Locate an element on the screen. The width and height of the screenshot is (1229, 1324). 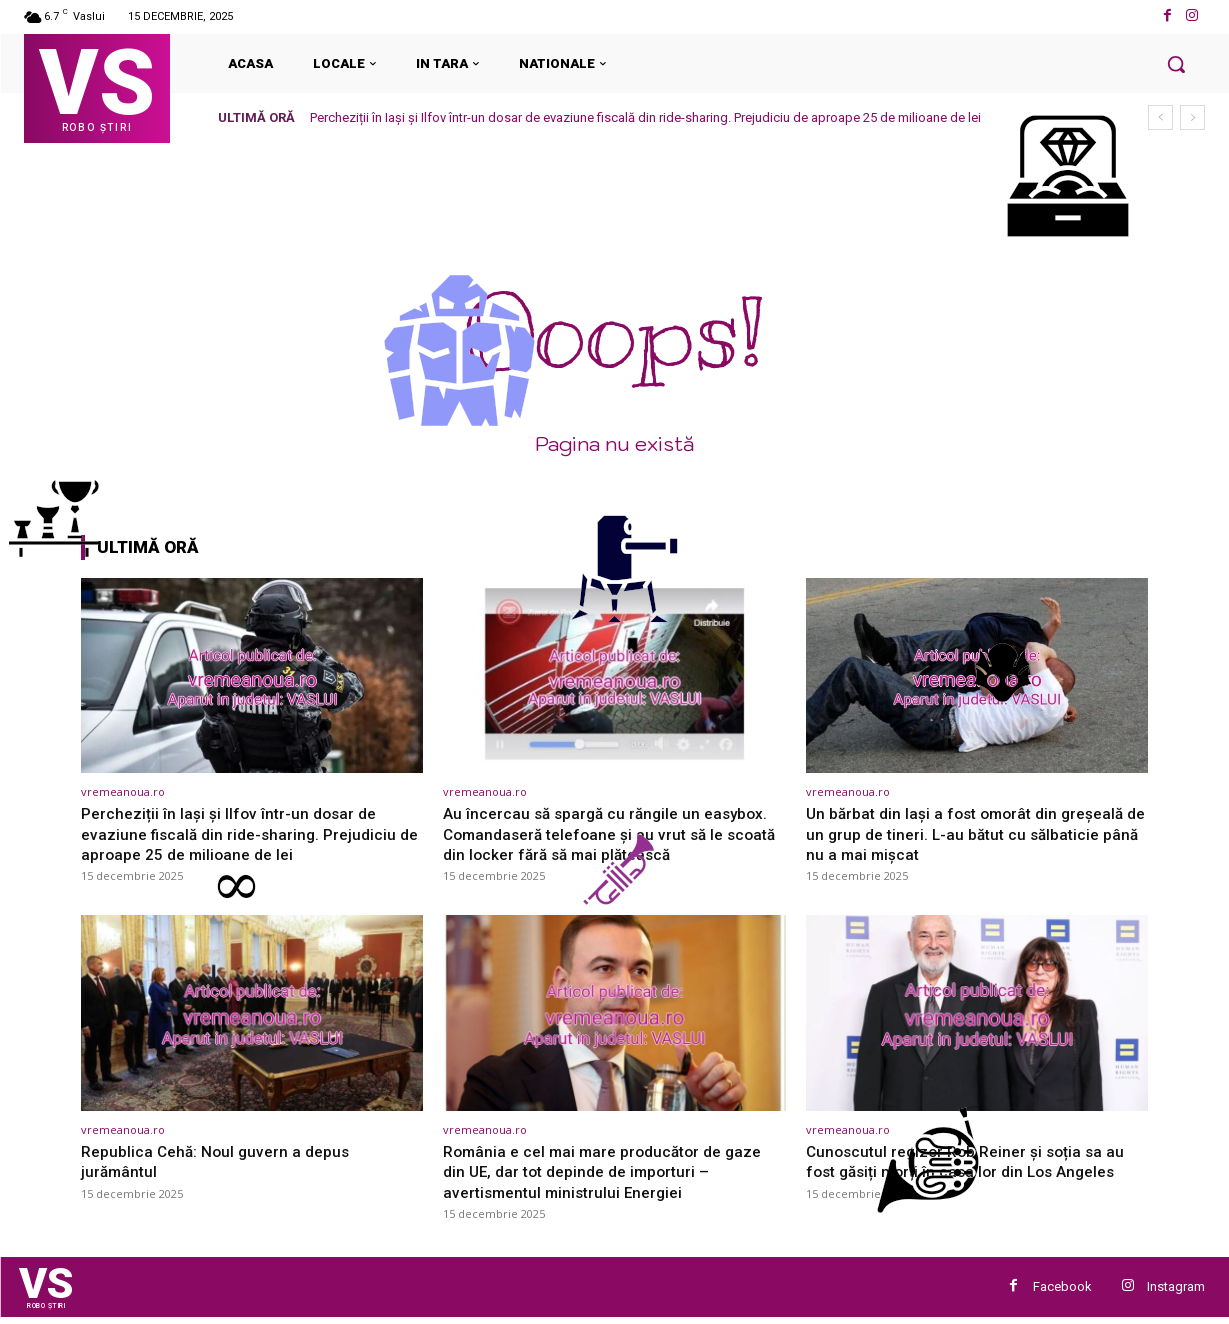
play sound or audio notification is located at coordinates (618, 869).